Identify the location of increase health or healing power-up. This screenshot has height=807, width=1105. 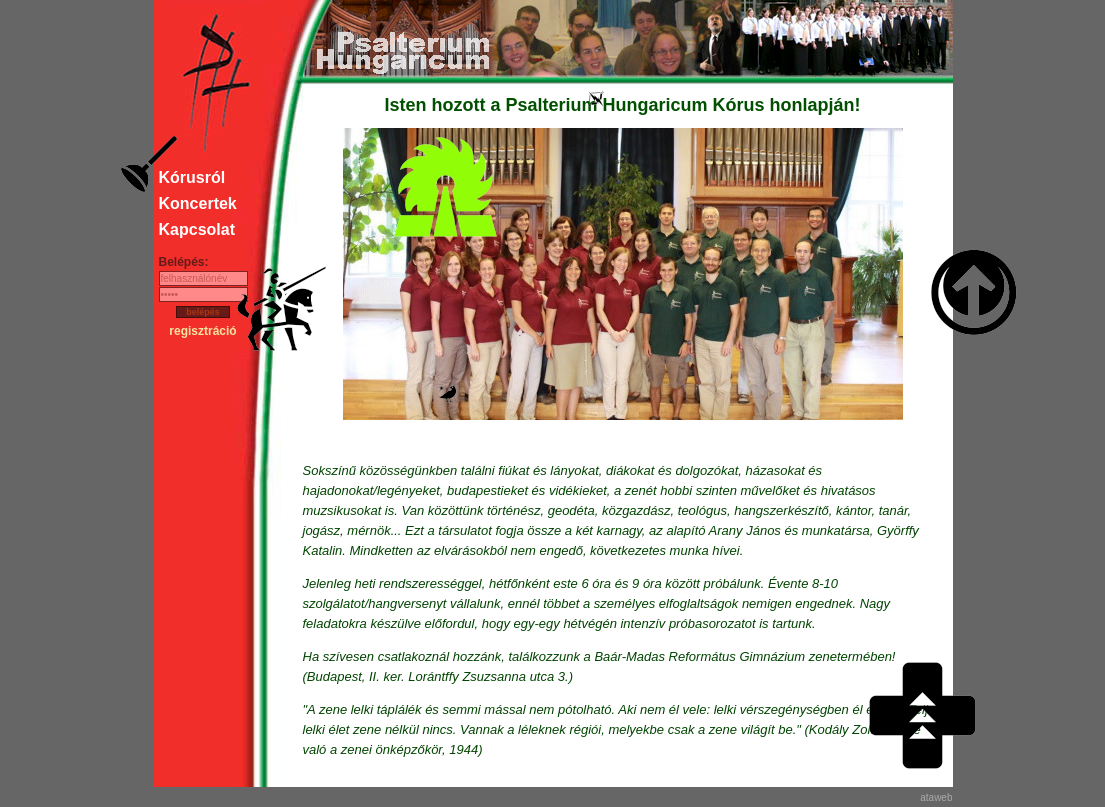
(922, 715).